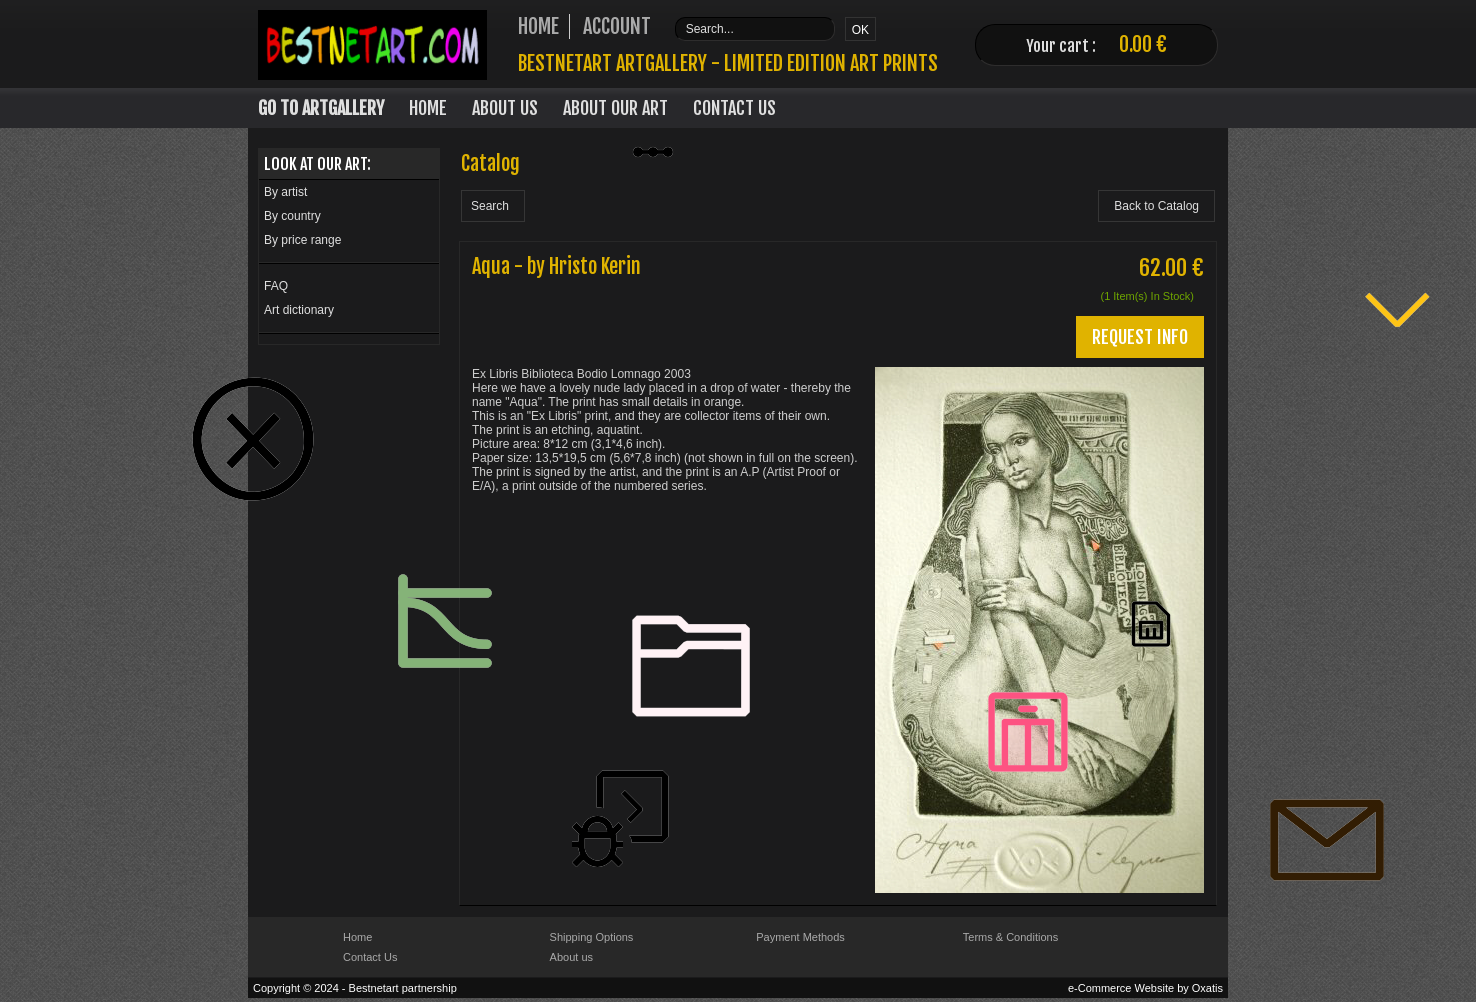  What do you see at coordinates (1327, 840) in the screenshot?
I see `open your inbox` at bounding box center [1327, 840].